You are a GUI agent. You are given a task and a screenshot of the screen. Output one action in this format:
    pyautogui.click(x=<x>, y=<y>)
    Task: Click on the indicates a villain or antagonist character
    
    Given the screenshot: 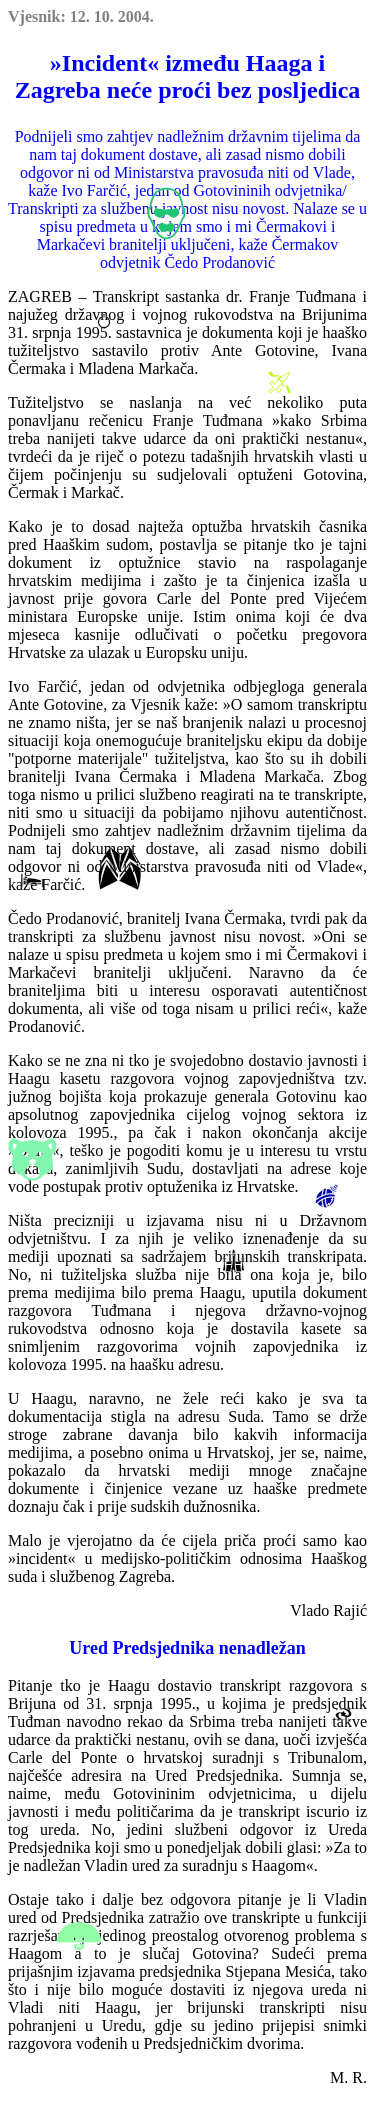 What is the action you would take?
    pyautogui.click(x=166, y=213)
    